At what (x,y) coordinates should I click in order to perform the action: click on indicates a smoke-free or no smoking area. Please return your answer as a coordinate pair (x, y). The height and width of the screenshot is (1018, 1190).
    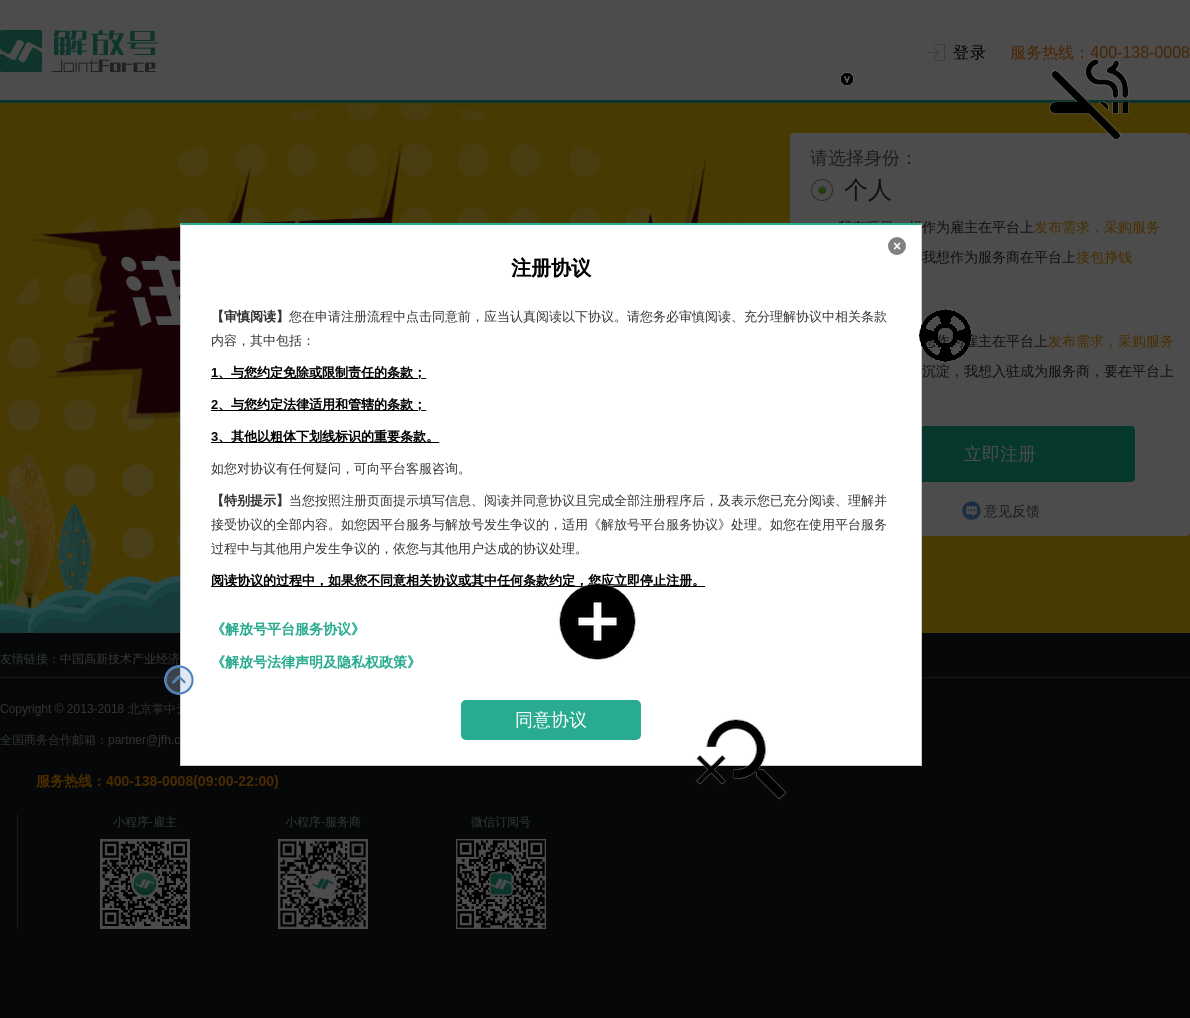
    Looking at the image, I should click on (1089, 98).